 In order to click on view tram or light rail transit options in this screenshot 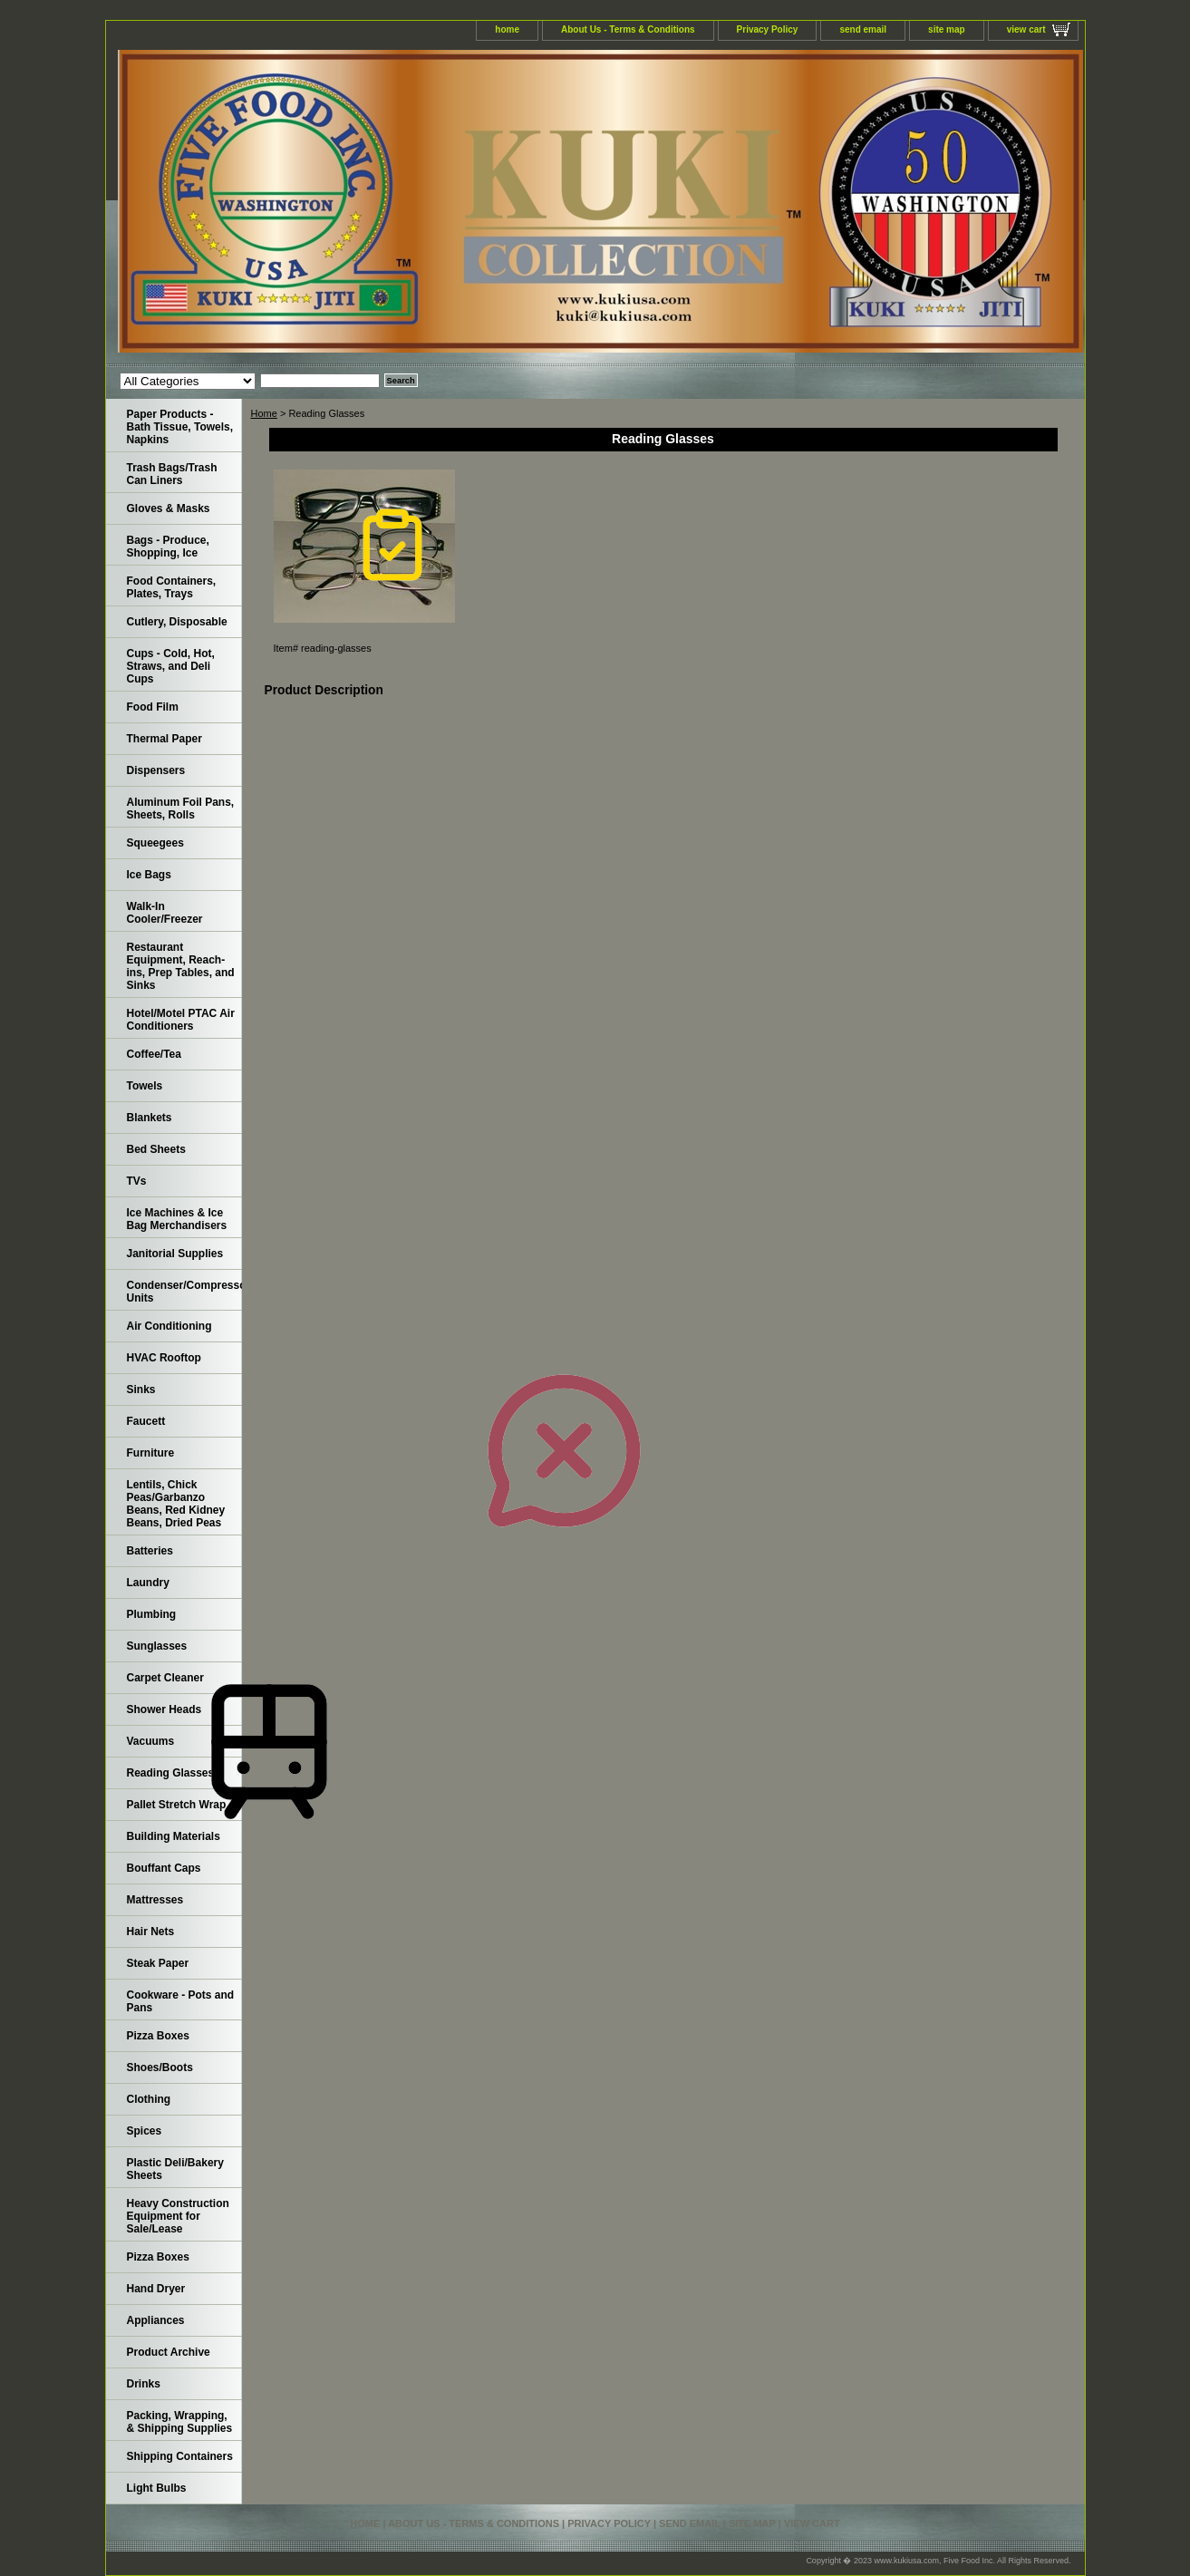, I will do `click(269, 1748)`.